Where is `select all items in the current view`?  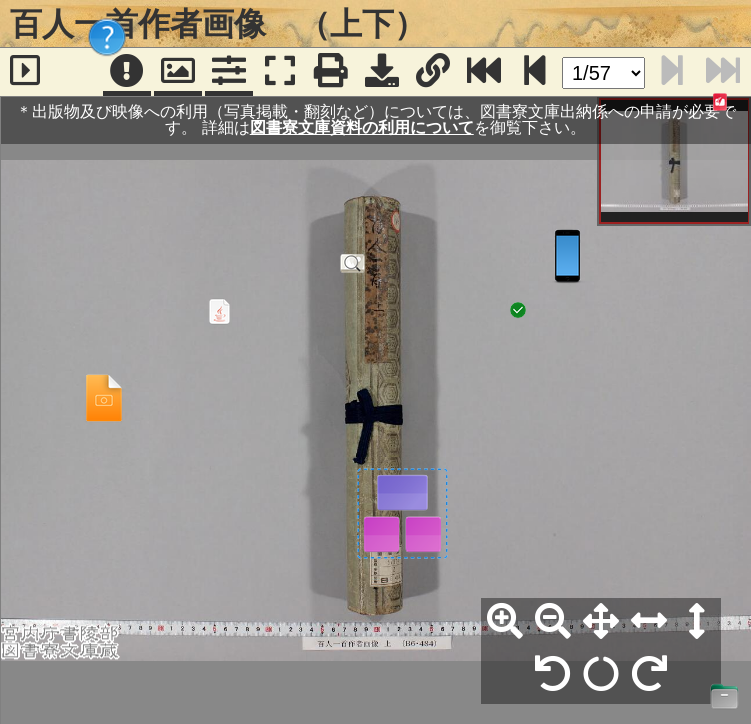
select all items in the current view is located at coordinates (402, 513).